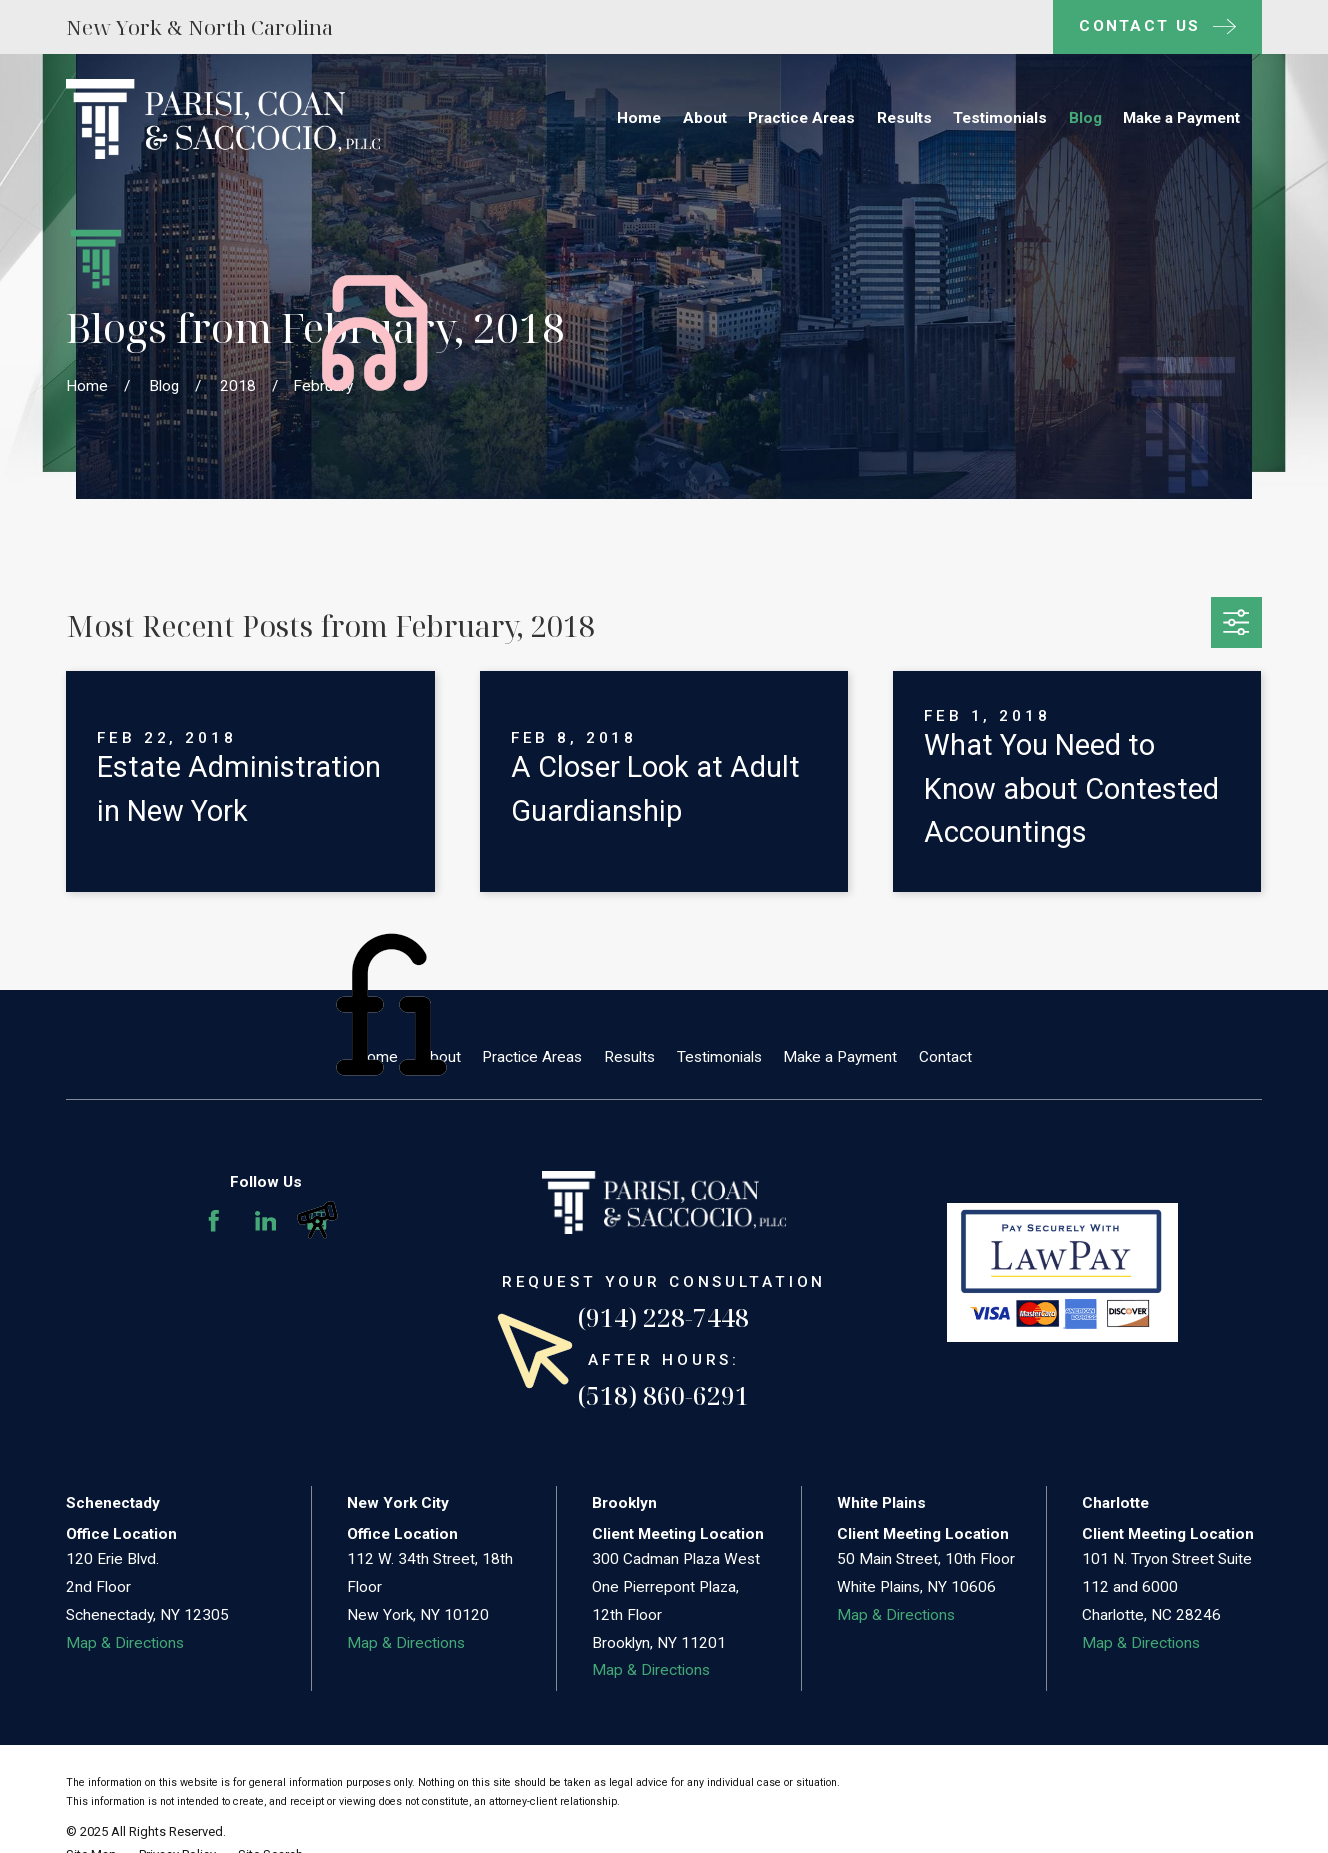 The width and height of the screenshot is (1328, 1853). I want to click on explore or discover new content, so click(317, 1219).